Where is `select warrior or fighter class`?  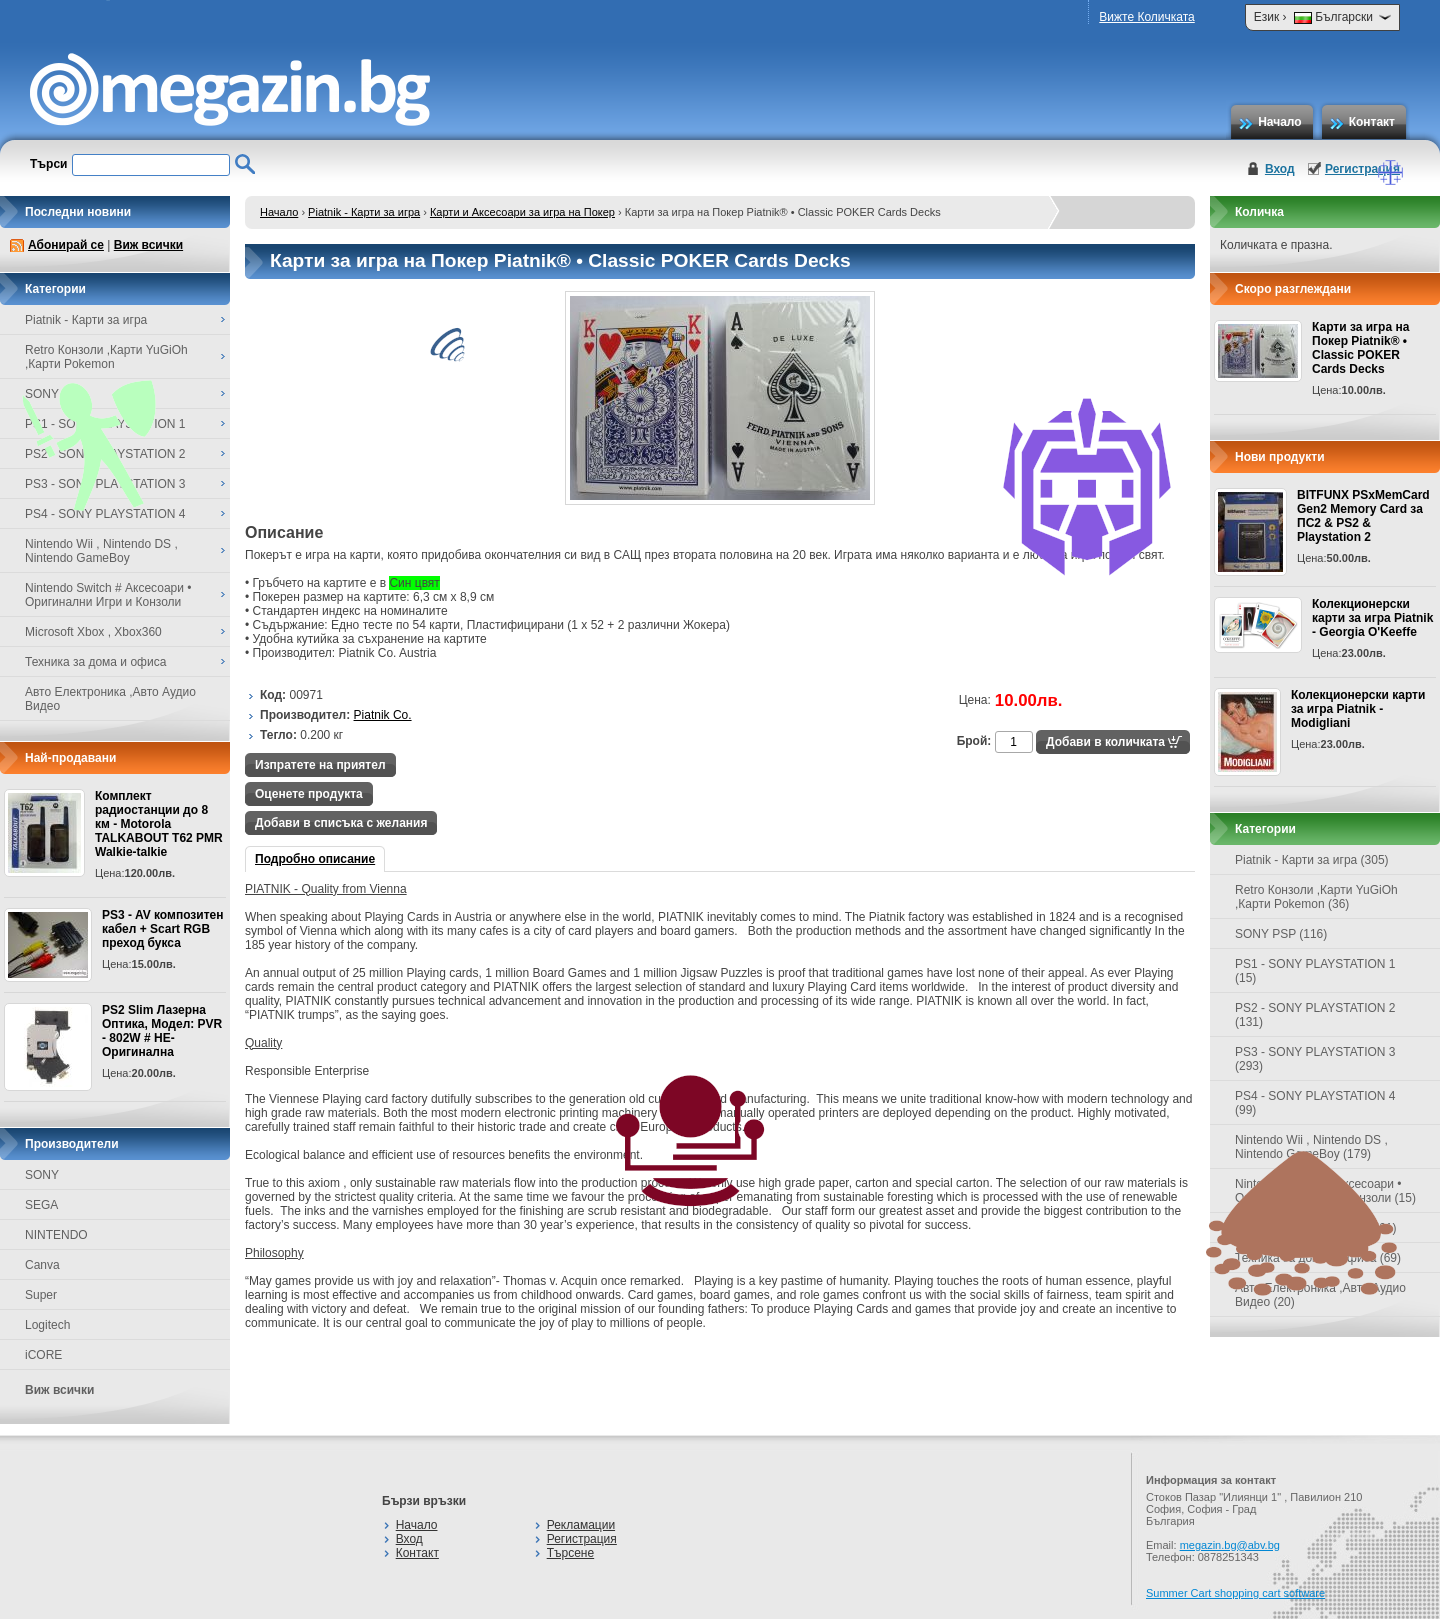 select warrior or fighter class is located at coordinates (91, 443).